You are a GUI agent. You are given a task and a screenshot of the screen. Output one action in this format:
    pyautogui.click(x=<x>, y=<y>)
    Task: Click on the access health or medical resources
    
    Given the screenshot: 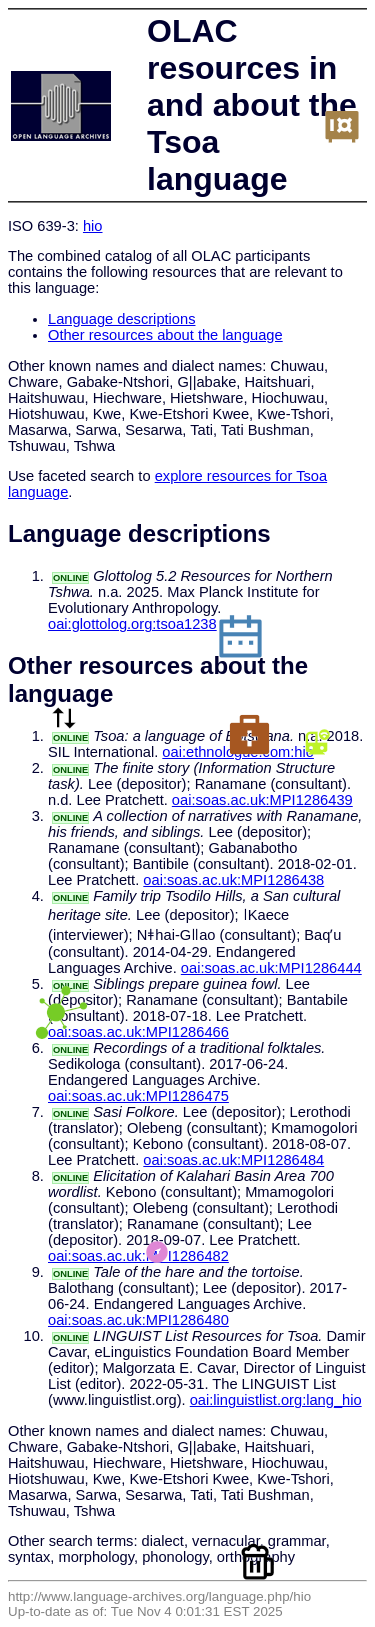 What is the action you would take?
    pyautogui.click(x=249, y=736)
    